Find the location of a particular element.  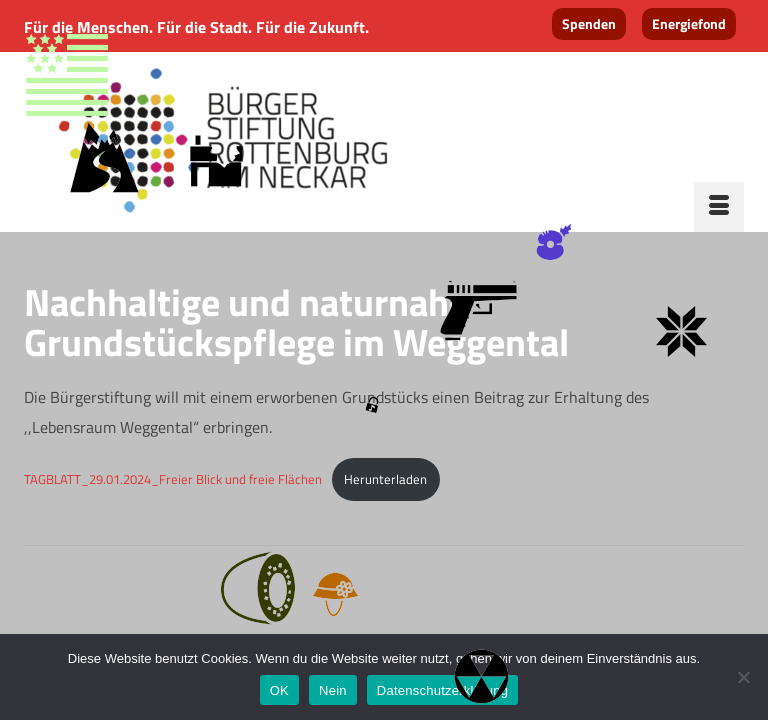

decorative tile pattern from azul board game is located at coordinates (681, 331).